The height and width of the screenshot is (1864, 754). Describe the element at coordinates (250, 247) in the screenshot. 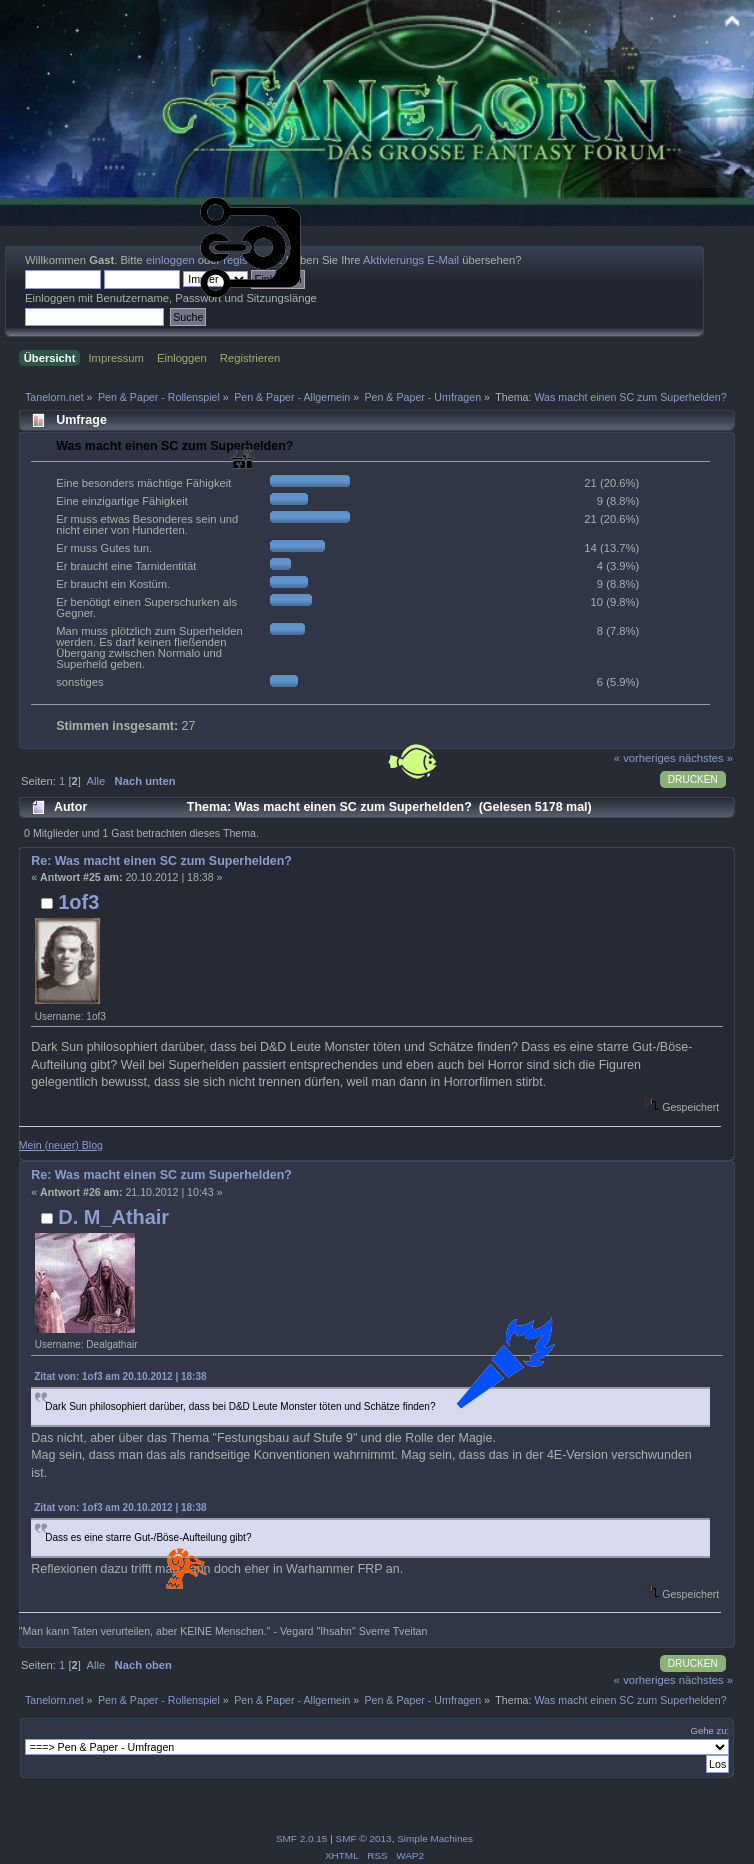

I see `access connection or node settings` at that location.